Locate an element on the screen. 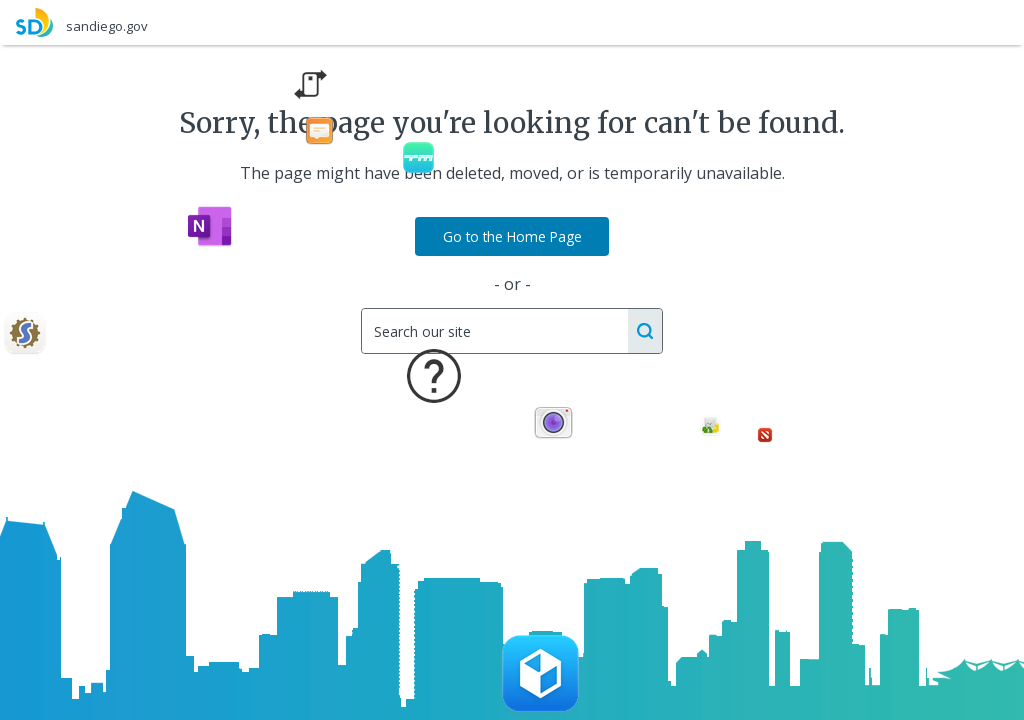 The image size is (1024, 720). open Microsoft OneNote is located at coordinates (210, 226).